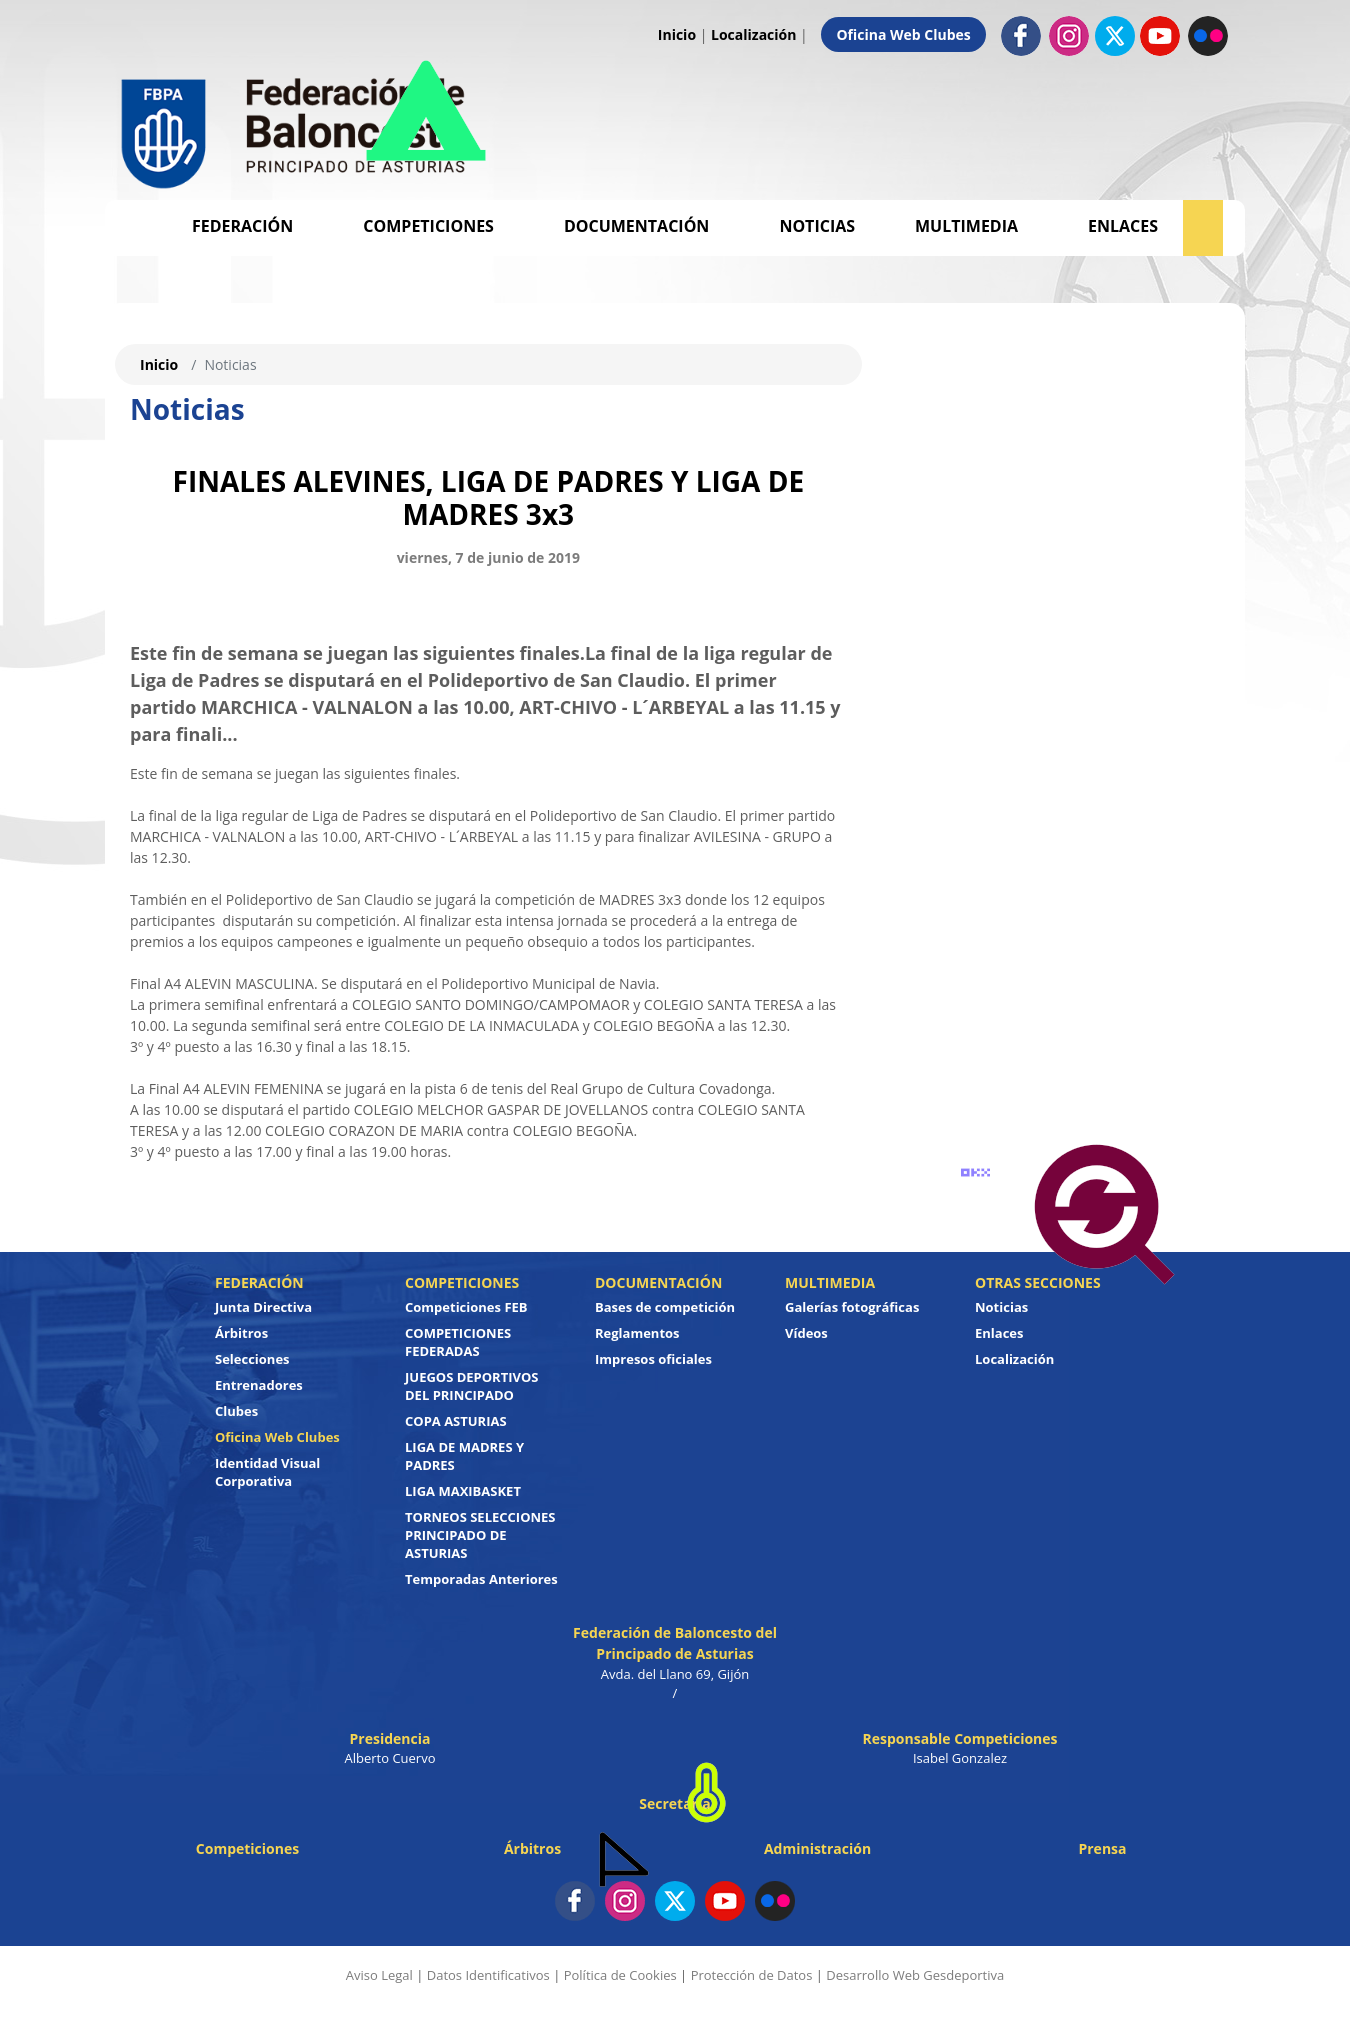  I want to click on flag an item for review or attention, so click(621, 1859).